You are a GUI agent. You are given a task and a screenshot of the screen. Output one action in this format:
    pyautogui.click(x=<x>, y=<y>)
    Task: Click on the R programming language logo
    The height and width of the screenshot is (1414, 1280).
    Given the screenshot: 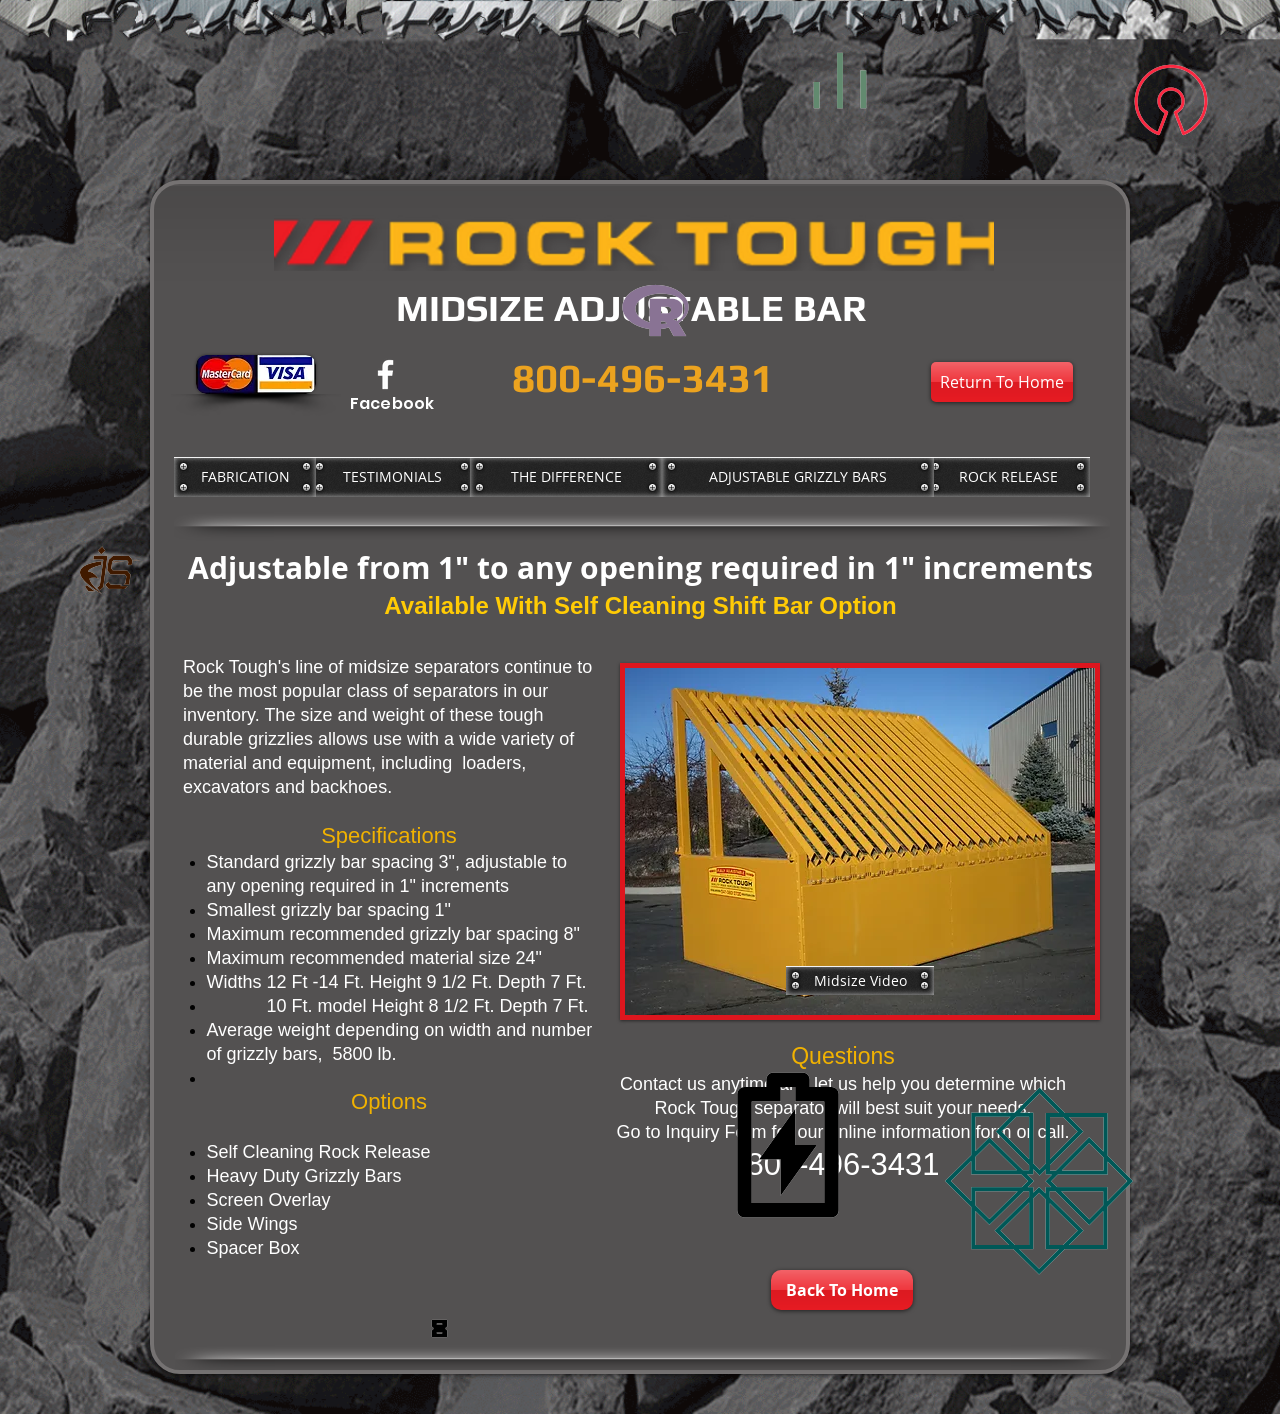 What is the action you would take?
    pyautogui.click(x=655, y=310)
    